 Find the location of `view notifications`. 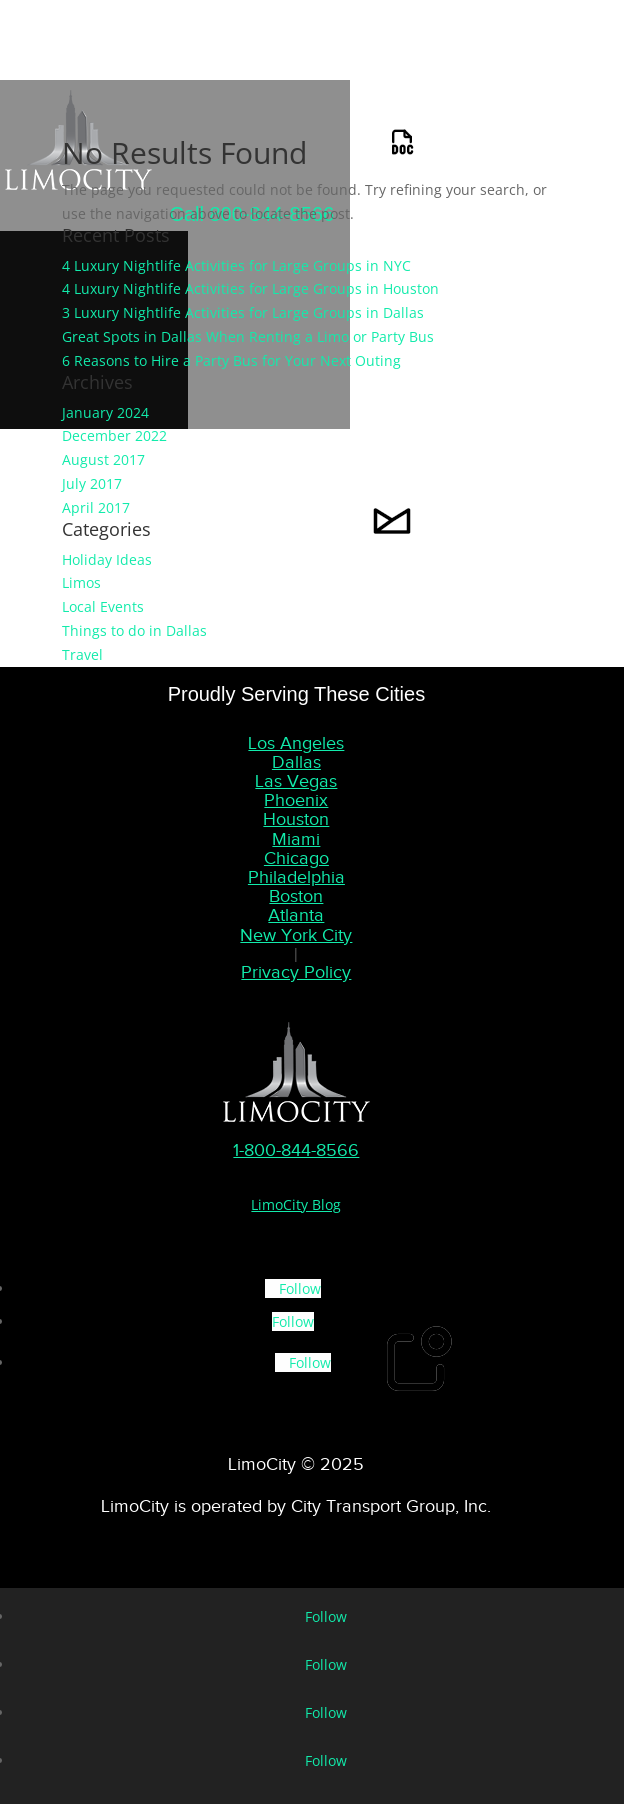

view notifications is located at coordinates (417, 1360).